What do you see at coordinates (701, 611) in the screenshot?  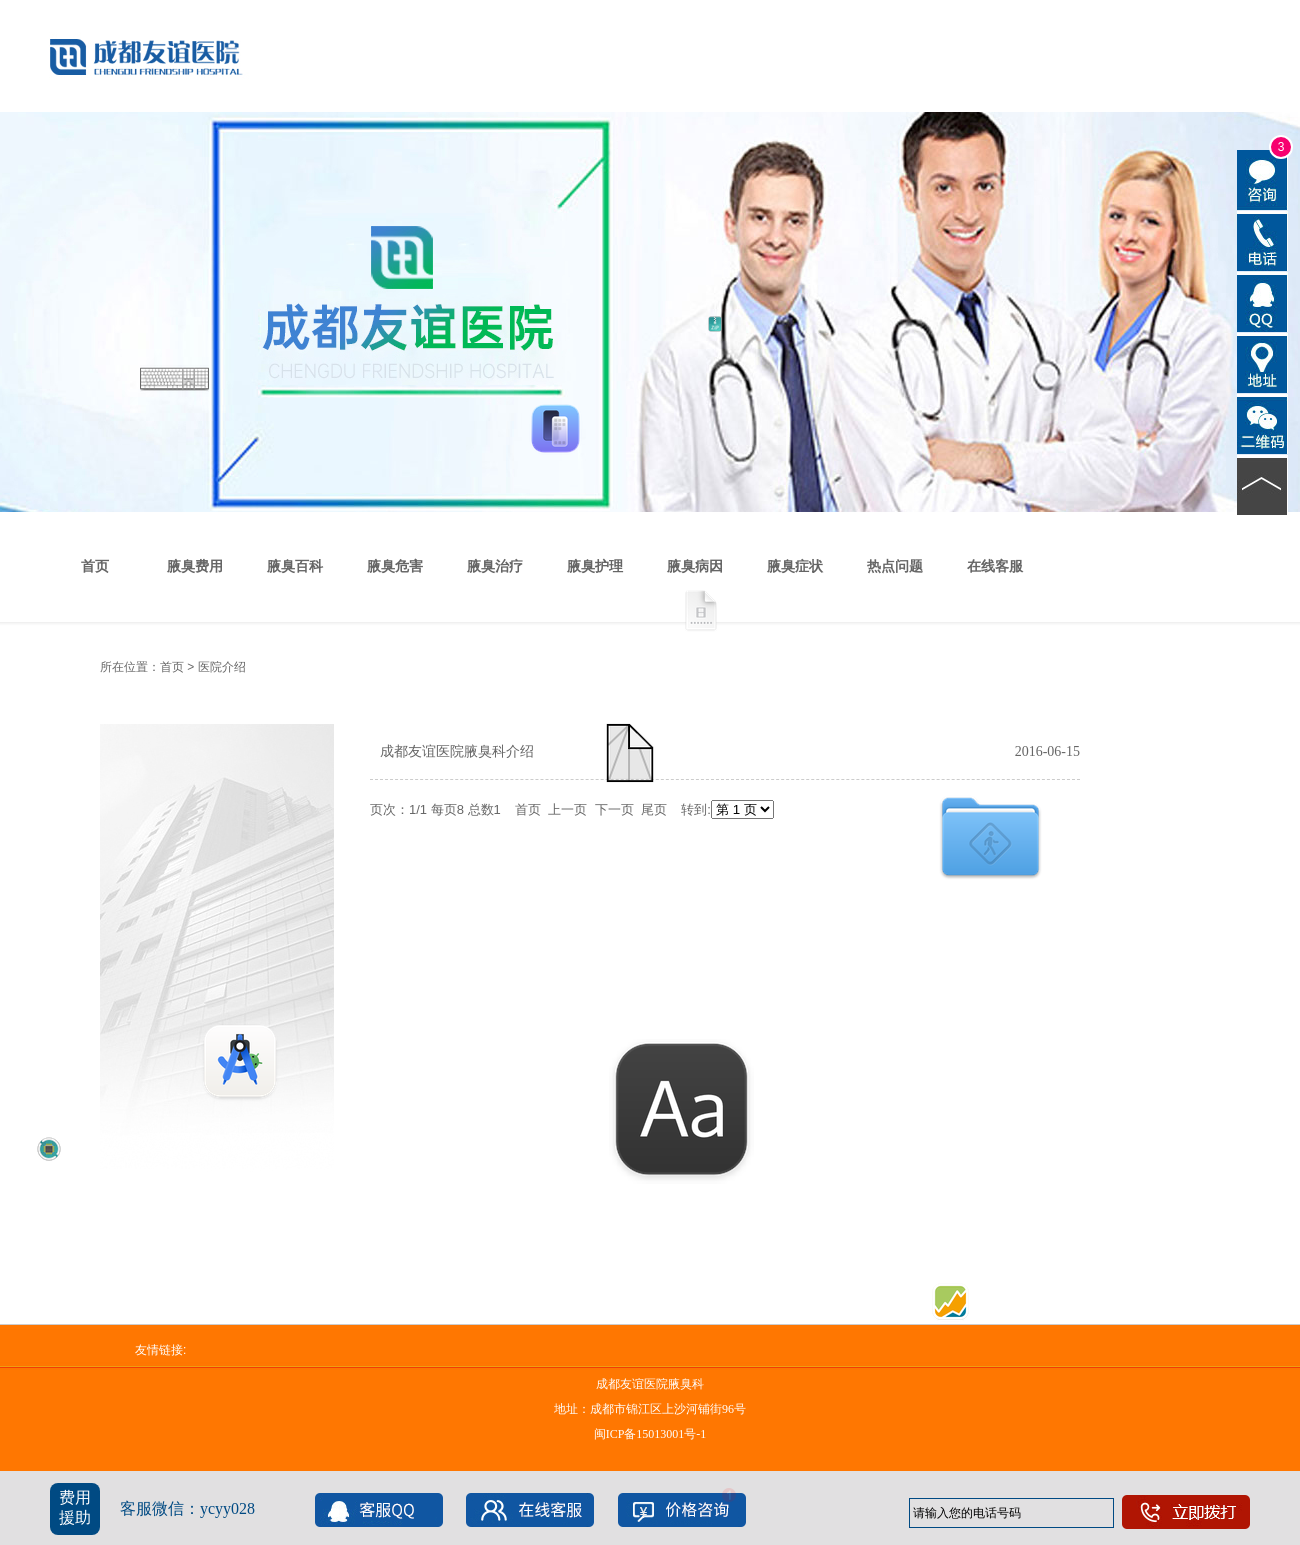 I see `a subtitle file (.srt) for video content` at bounding box center [701, 611].